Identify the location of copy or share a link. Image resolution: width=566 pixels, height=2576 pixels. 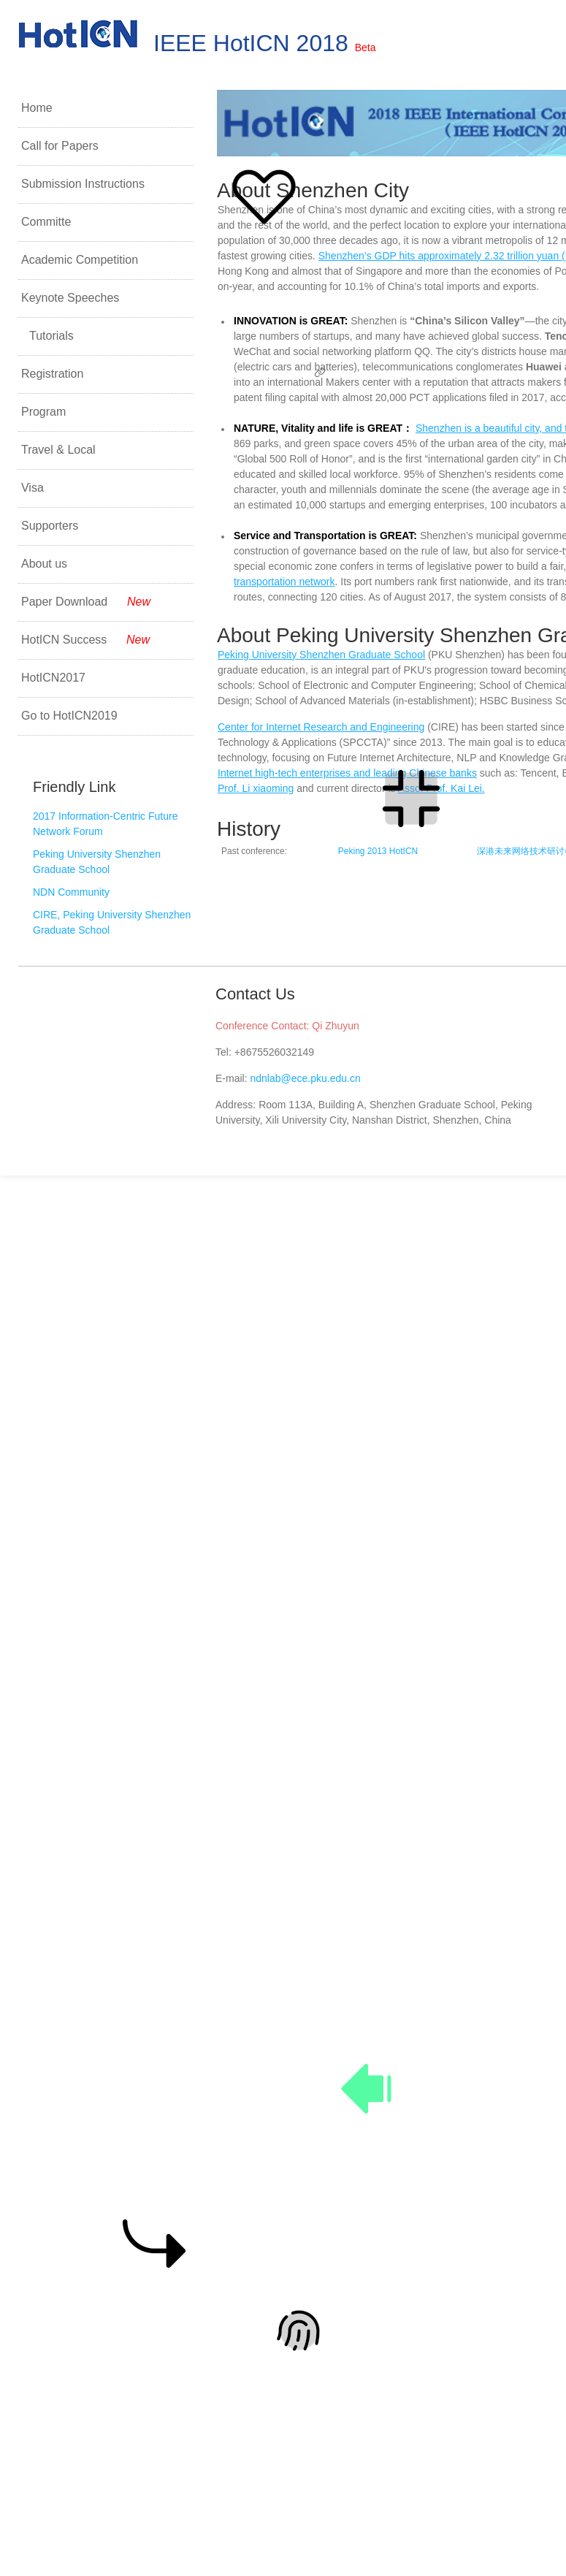
(320, 373).